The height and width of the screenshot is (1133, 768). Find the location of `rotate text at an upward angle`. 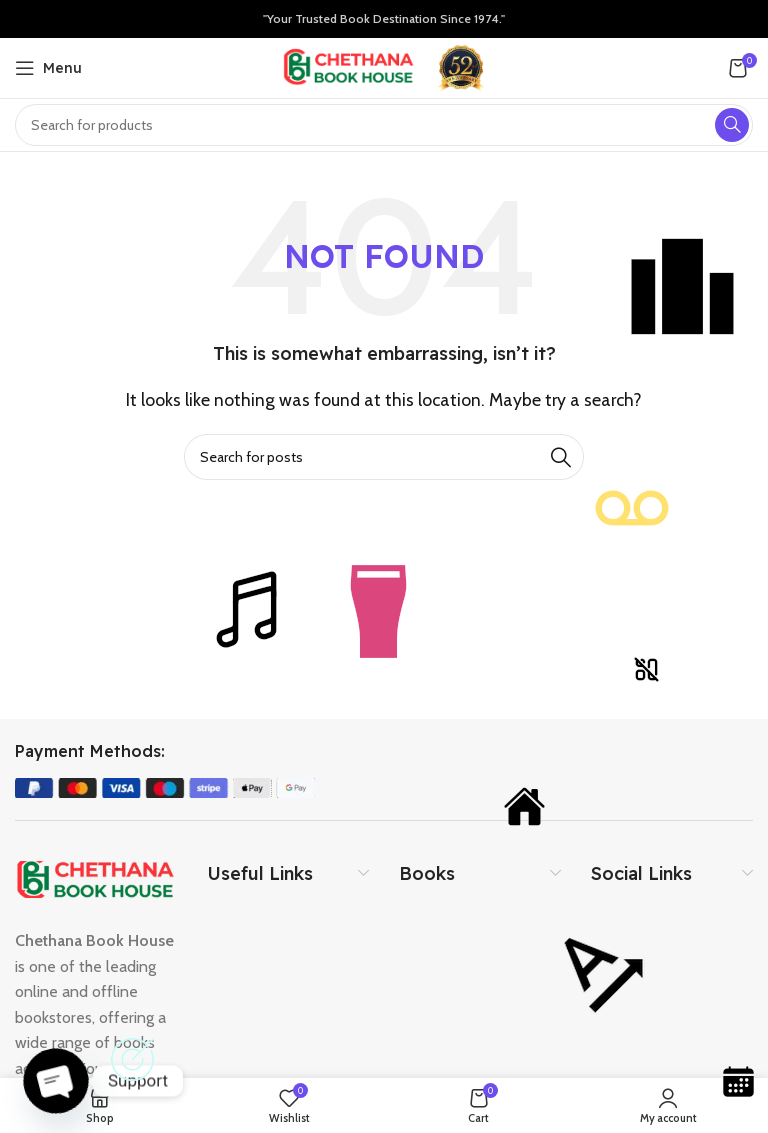

rotate text at an upward angle is located at coordinates (602, 972).